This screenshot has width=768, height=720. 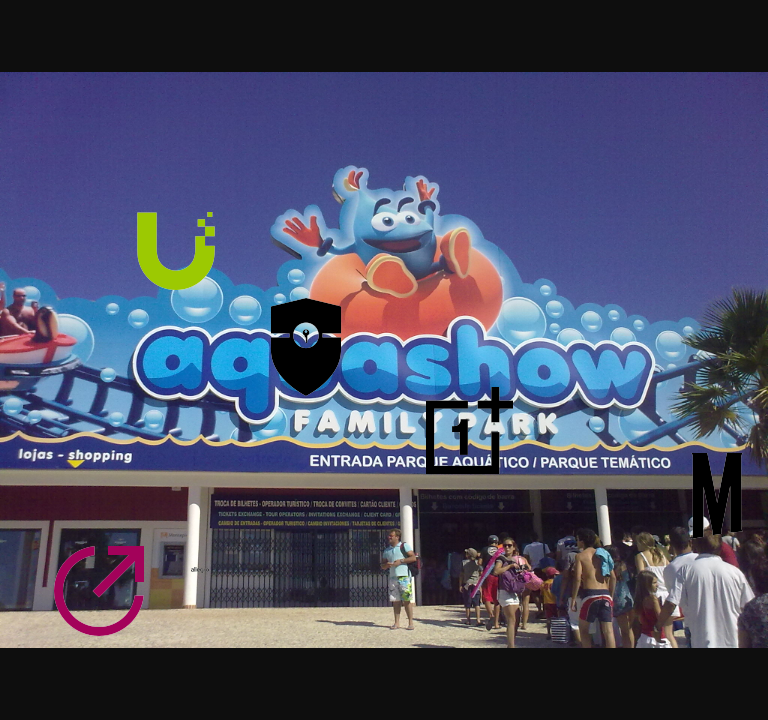 What do you see at coordinates (717, 496) in the screenshot?
I see `open The Mighty app or website` at bounding box center [717, 496].